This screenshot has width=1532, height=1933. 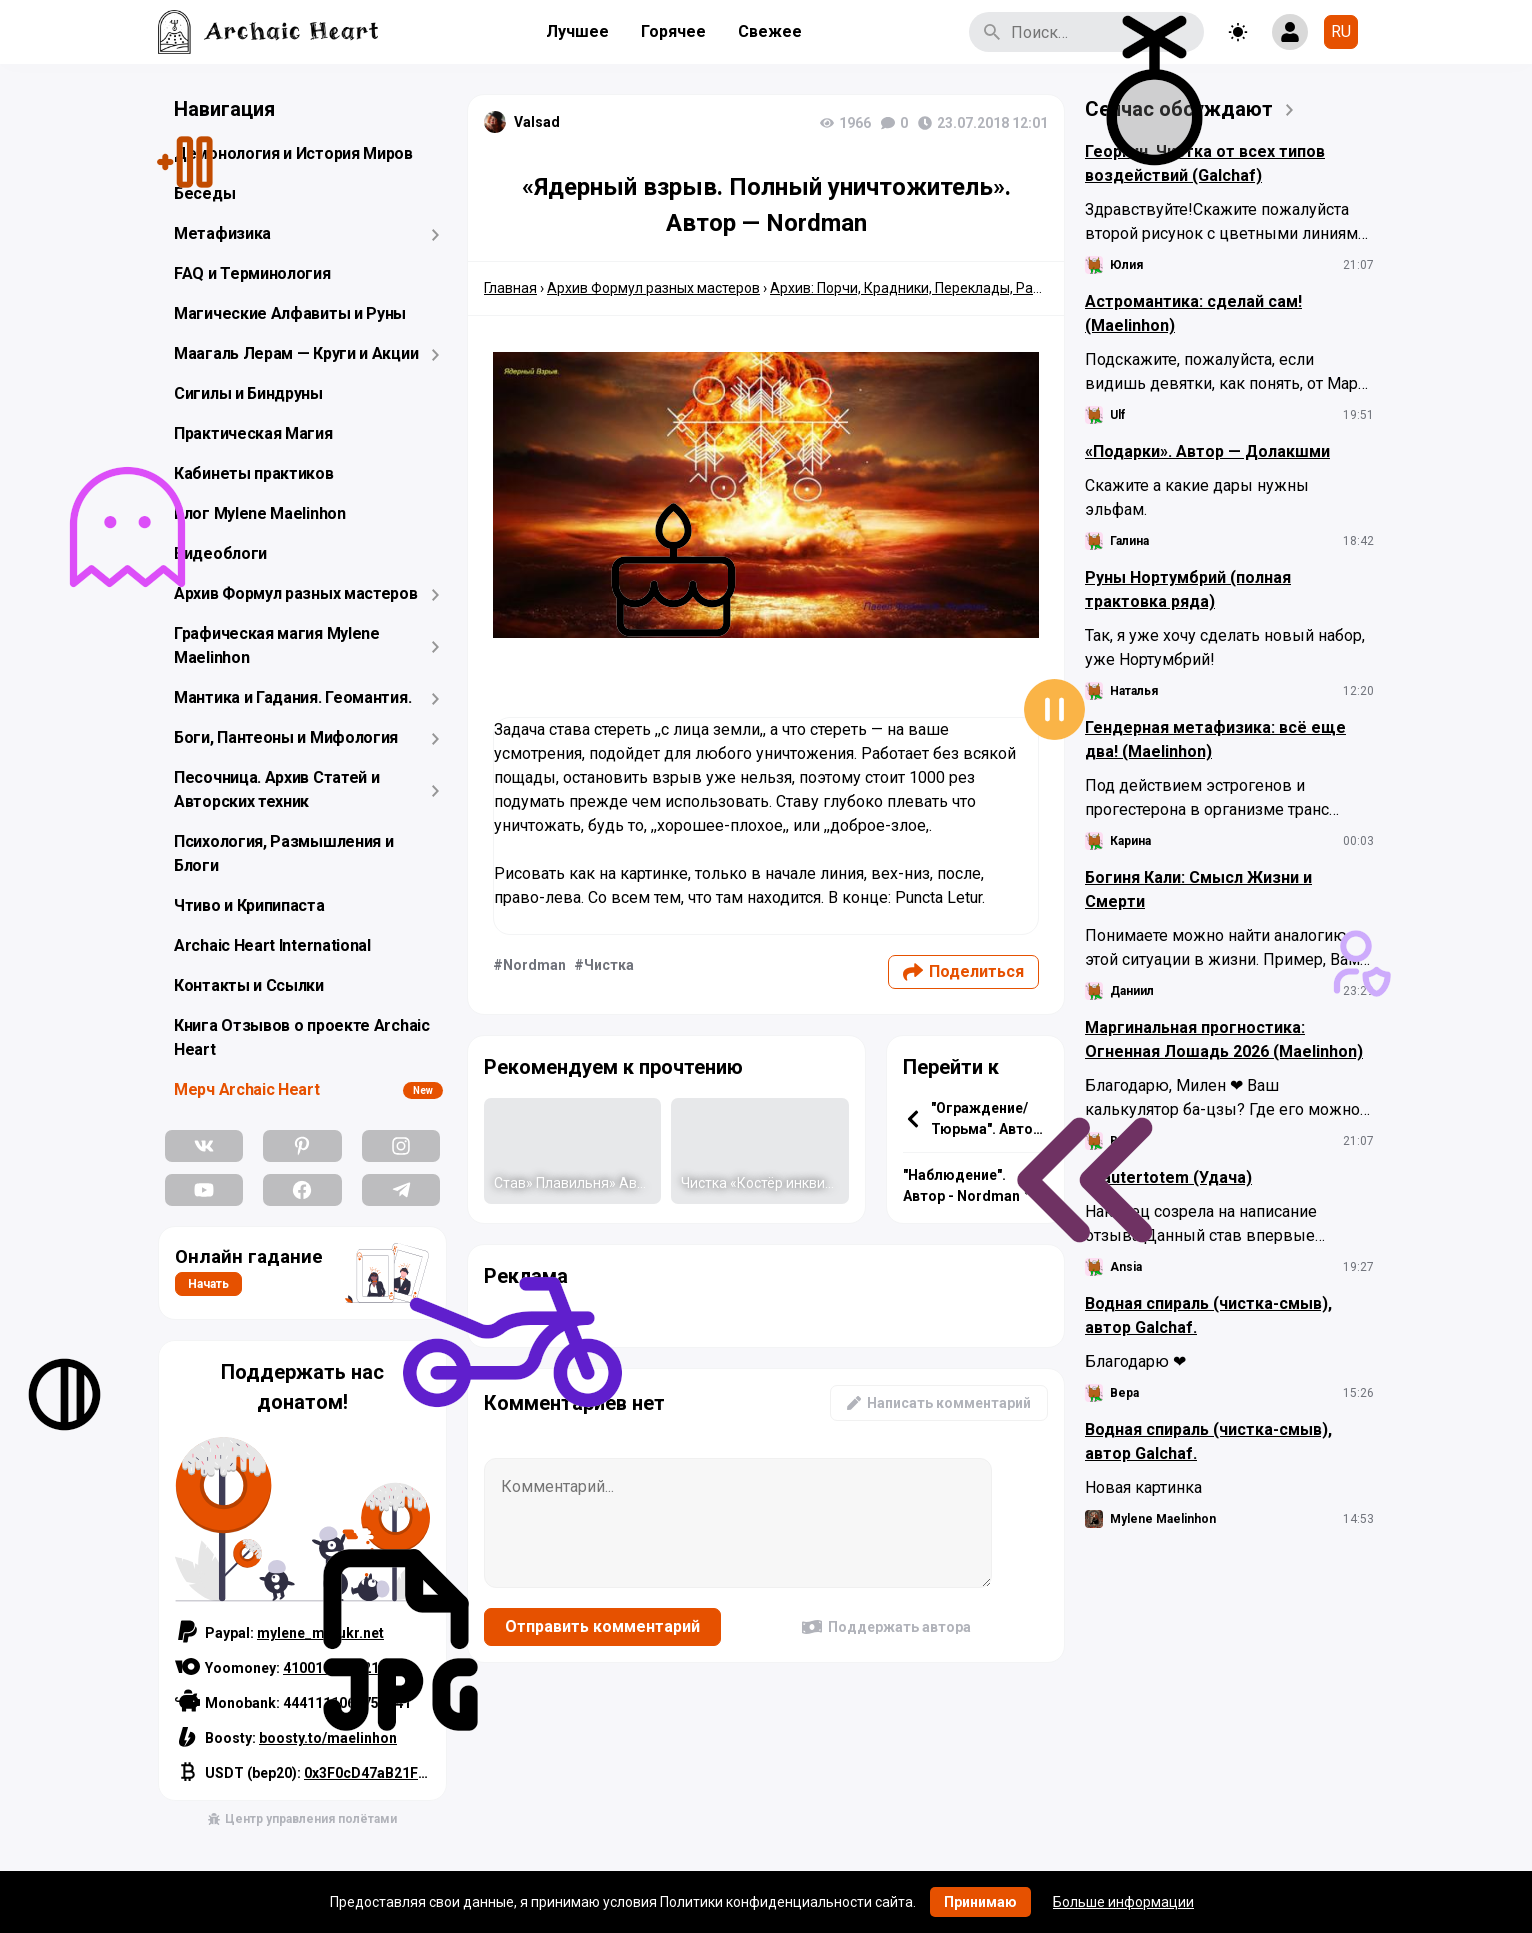 What do you see at coordinates (189, 162) in the screenshot?
I see `add a new column to the left` at bounding box center [189, 162].